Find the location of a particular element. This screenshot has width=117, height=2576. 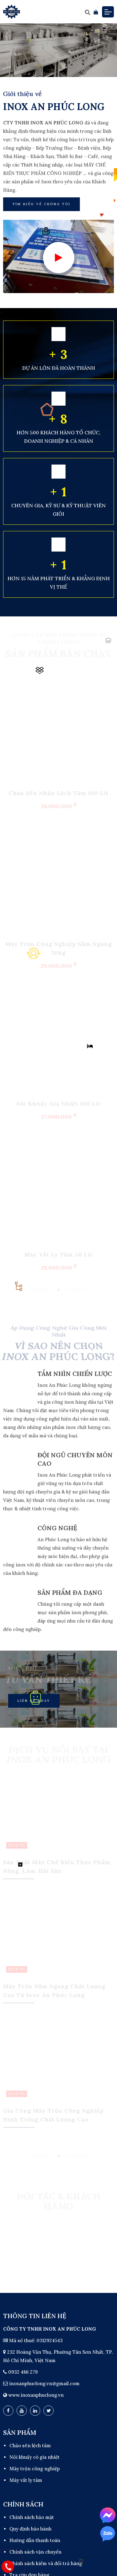

indicates a playful or fun mode is located at coordinates (36, 1698).